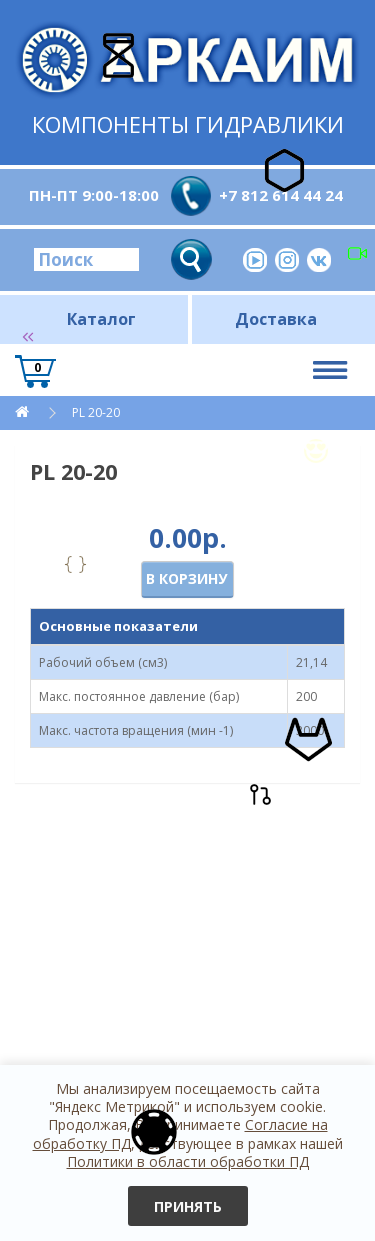 The image size is (375, 1241). What do you see at coordinates (260, 794) in the screenshot?
I see `create a new pull request` at bounding box center [260, 794].